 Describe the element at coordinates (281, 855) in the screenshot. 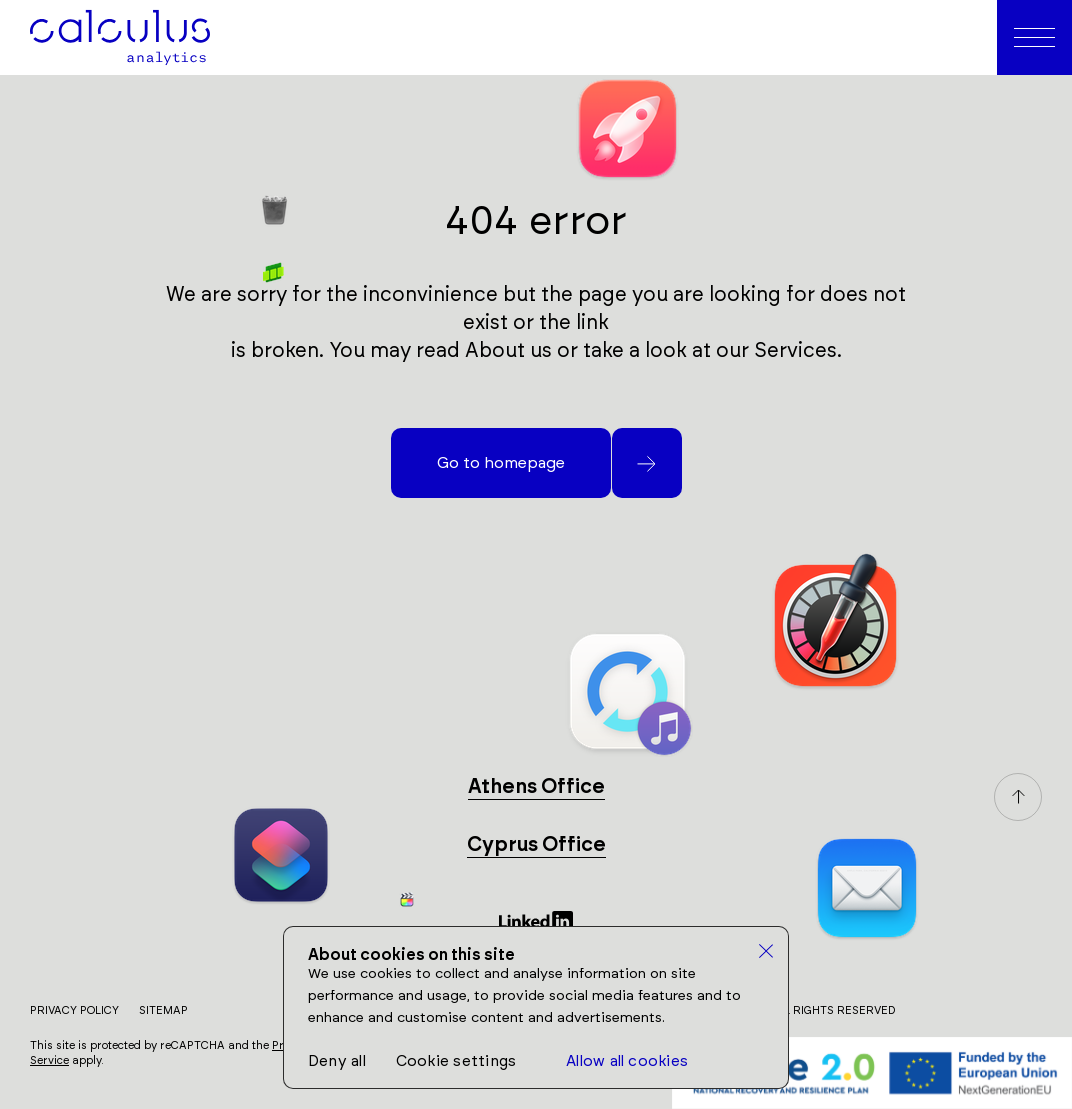

I see `open the Shortcuts app` at that location.